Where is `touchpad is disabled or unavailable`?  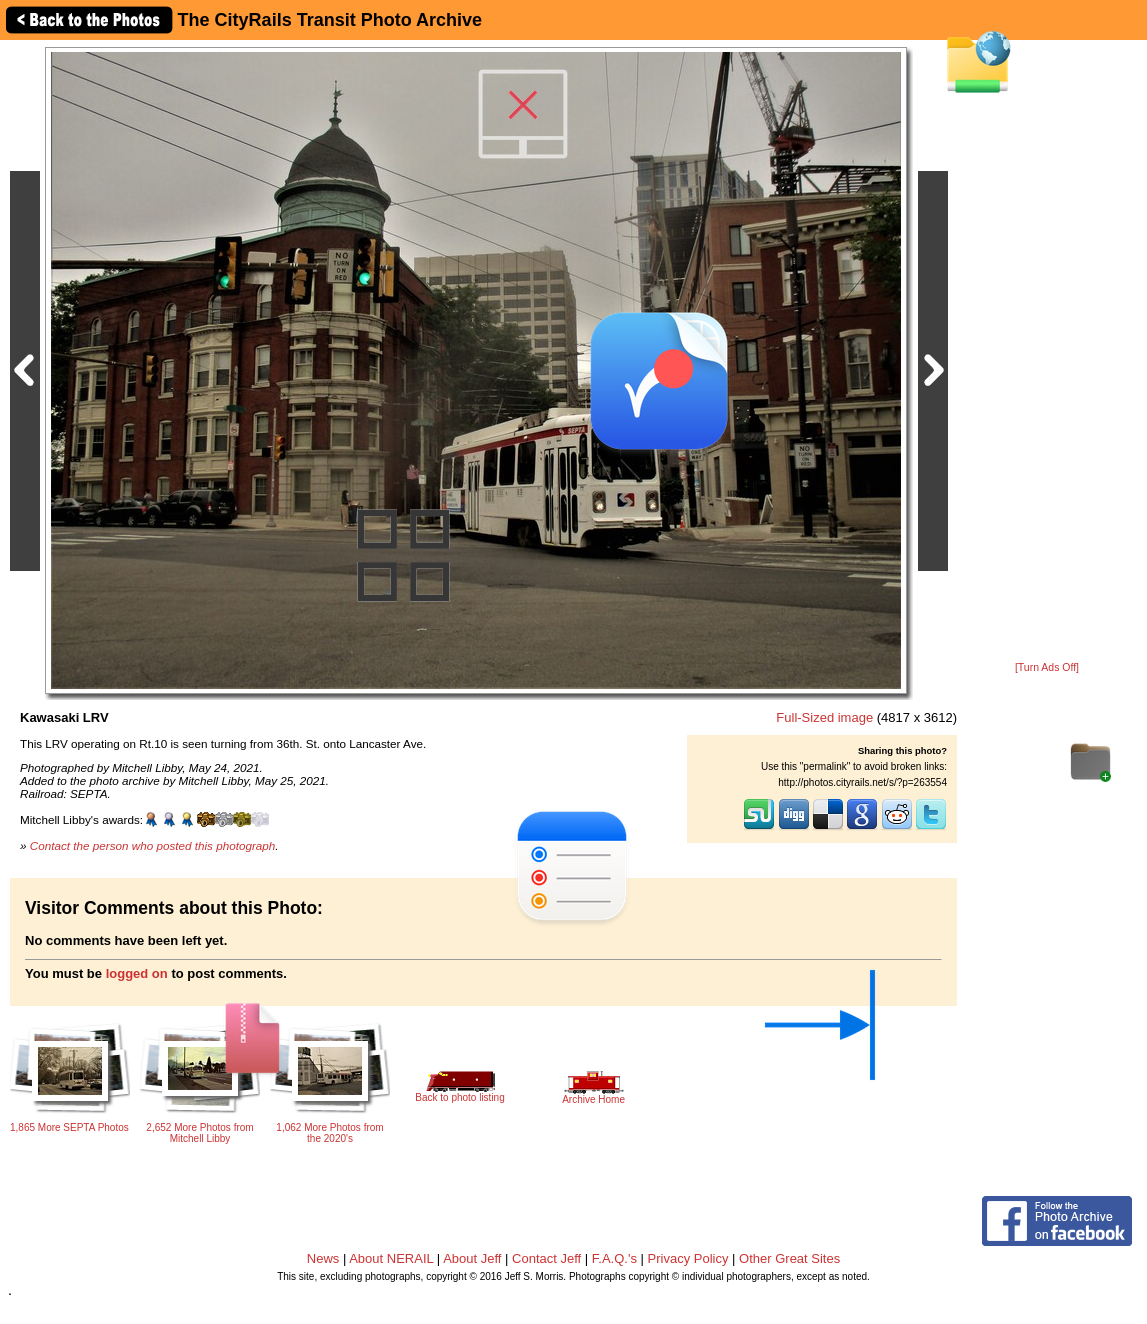 touchpad is disabled or unavailable is located at coordinates (523, 114).